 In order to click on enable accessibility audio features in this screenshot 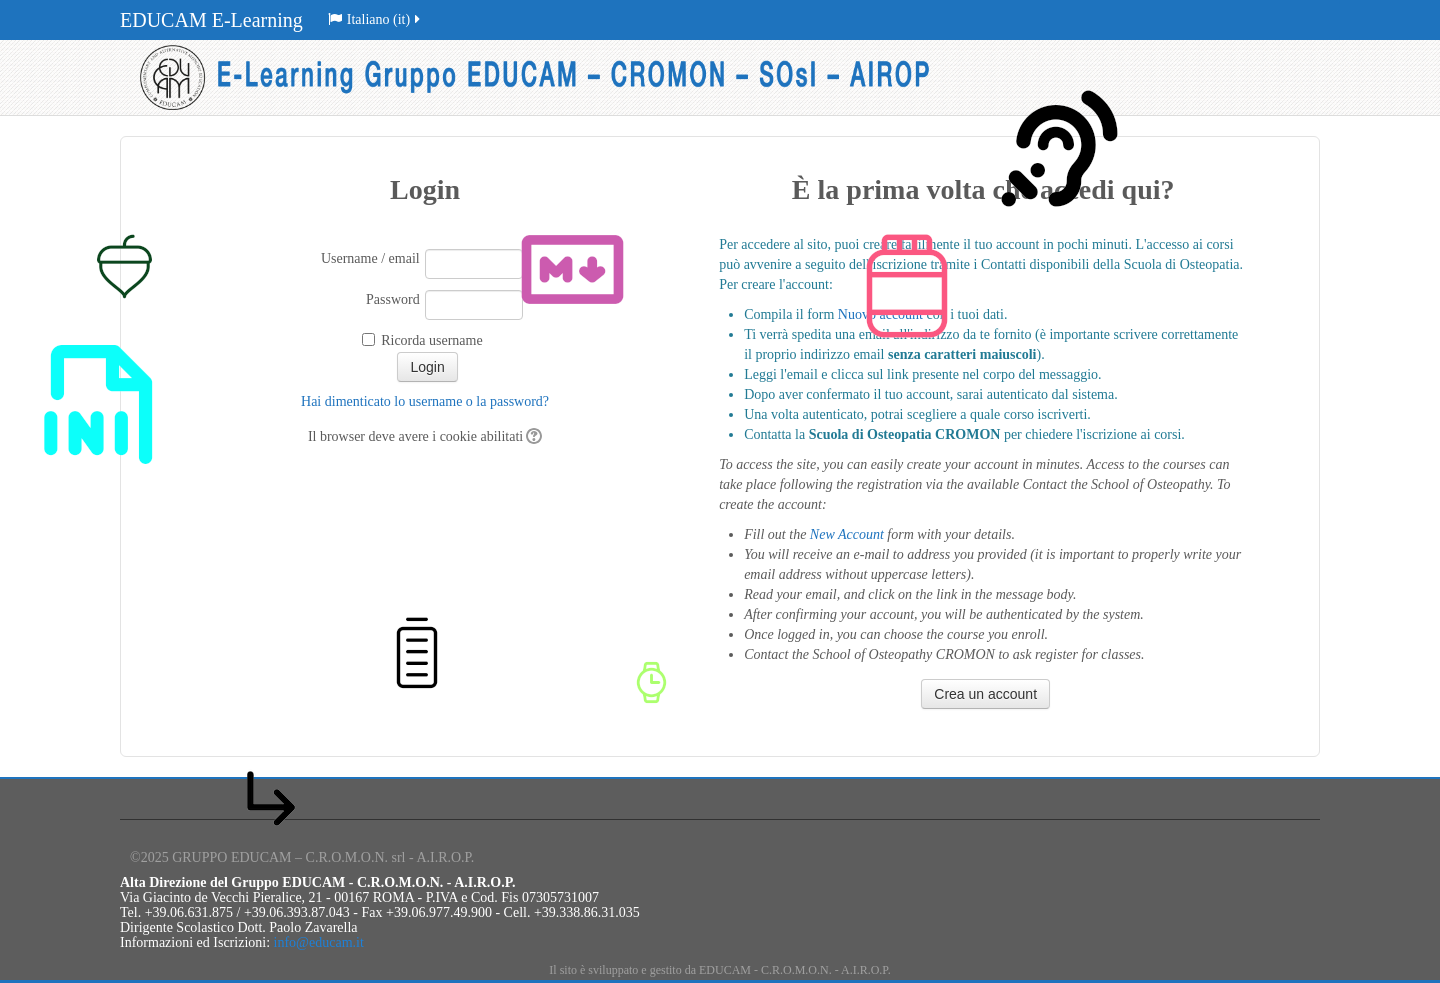, I will do `click(1059, 148)`.